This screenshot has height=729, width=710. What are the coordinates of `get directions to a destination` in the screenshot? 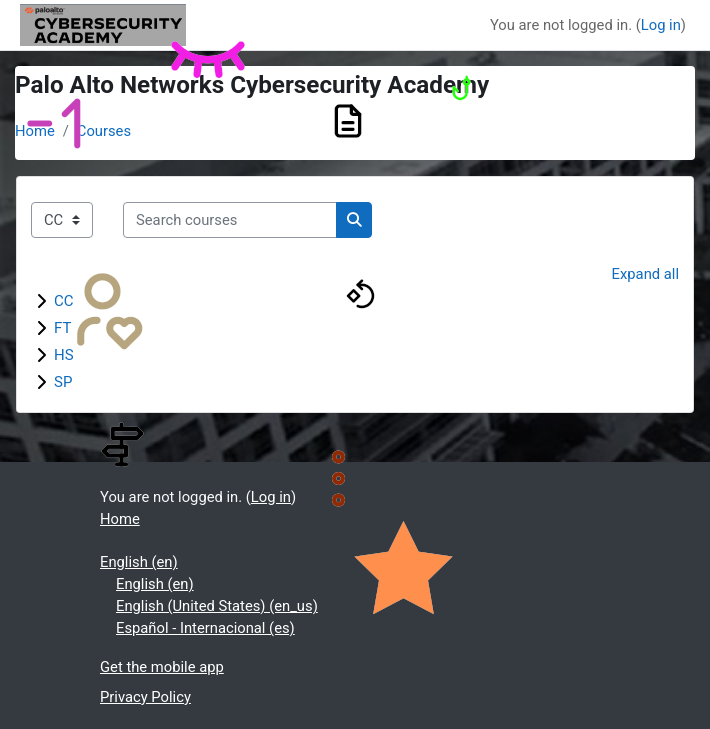 It's located at (121, 444).